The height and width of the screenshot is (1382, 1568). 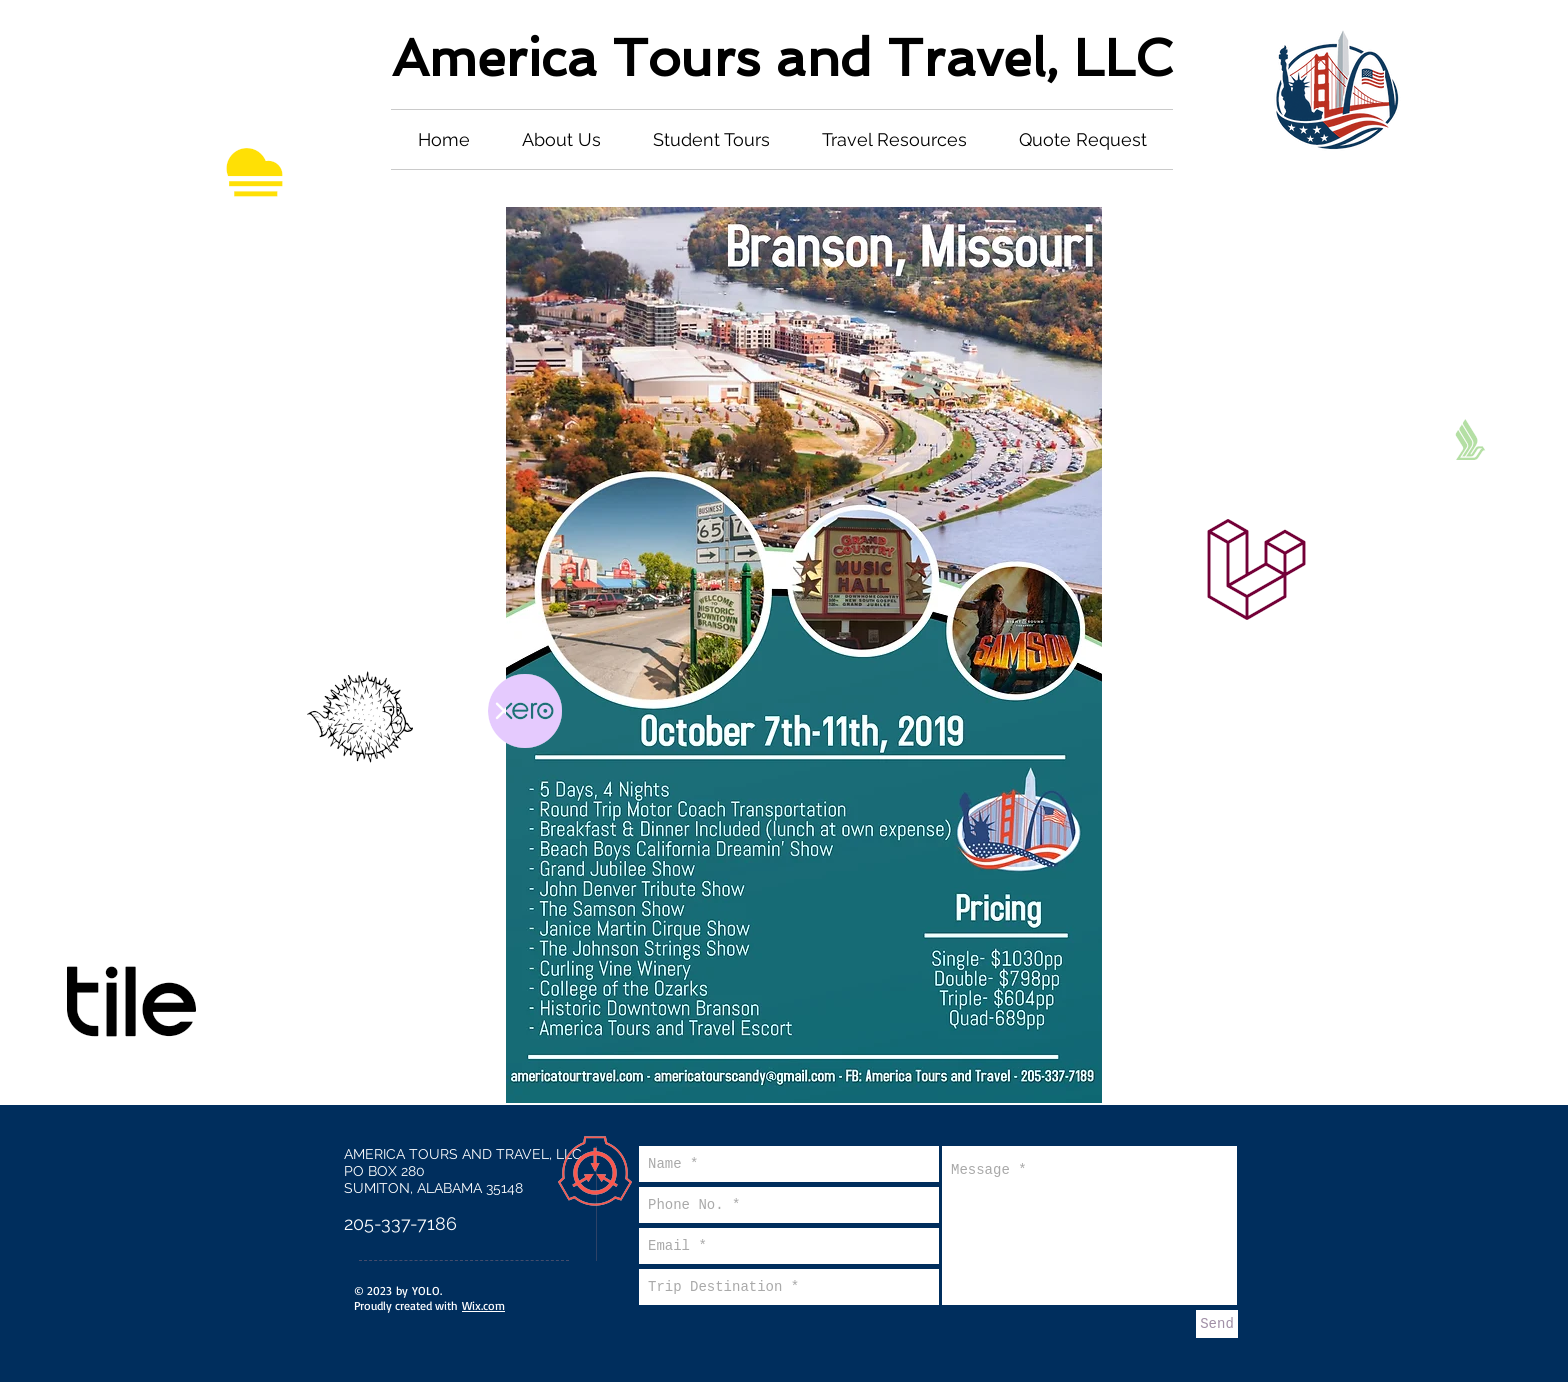 I want to click on open the Tile app to locate your items, so click(x=131, y=1001).